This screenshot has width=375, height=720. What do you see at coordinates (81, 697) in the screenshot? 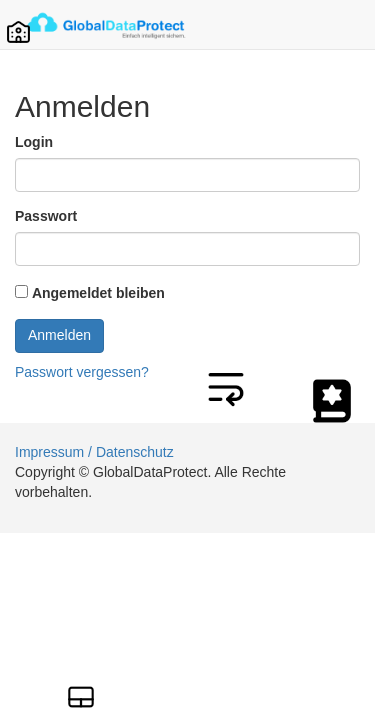
I see `access touchpad settings` at bounding box center [81, 697].